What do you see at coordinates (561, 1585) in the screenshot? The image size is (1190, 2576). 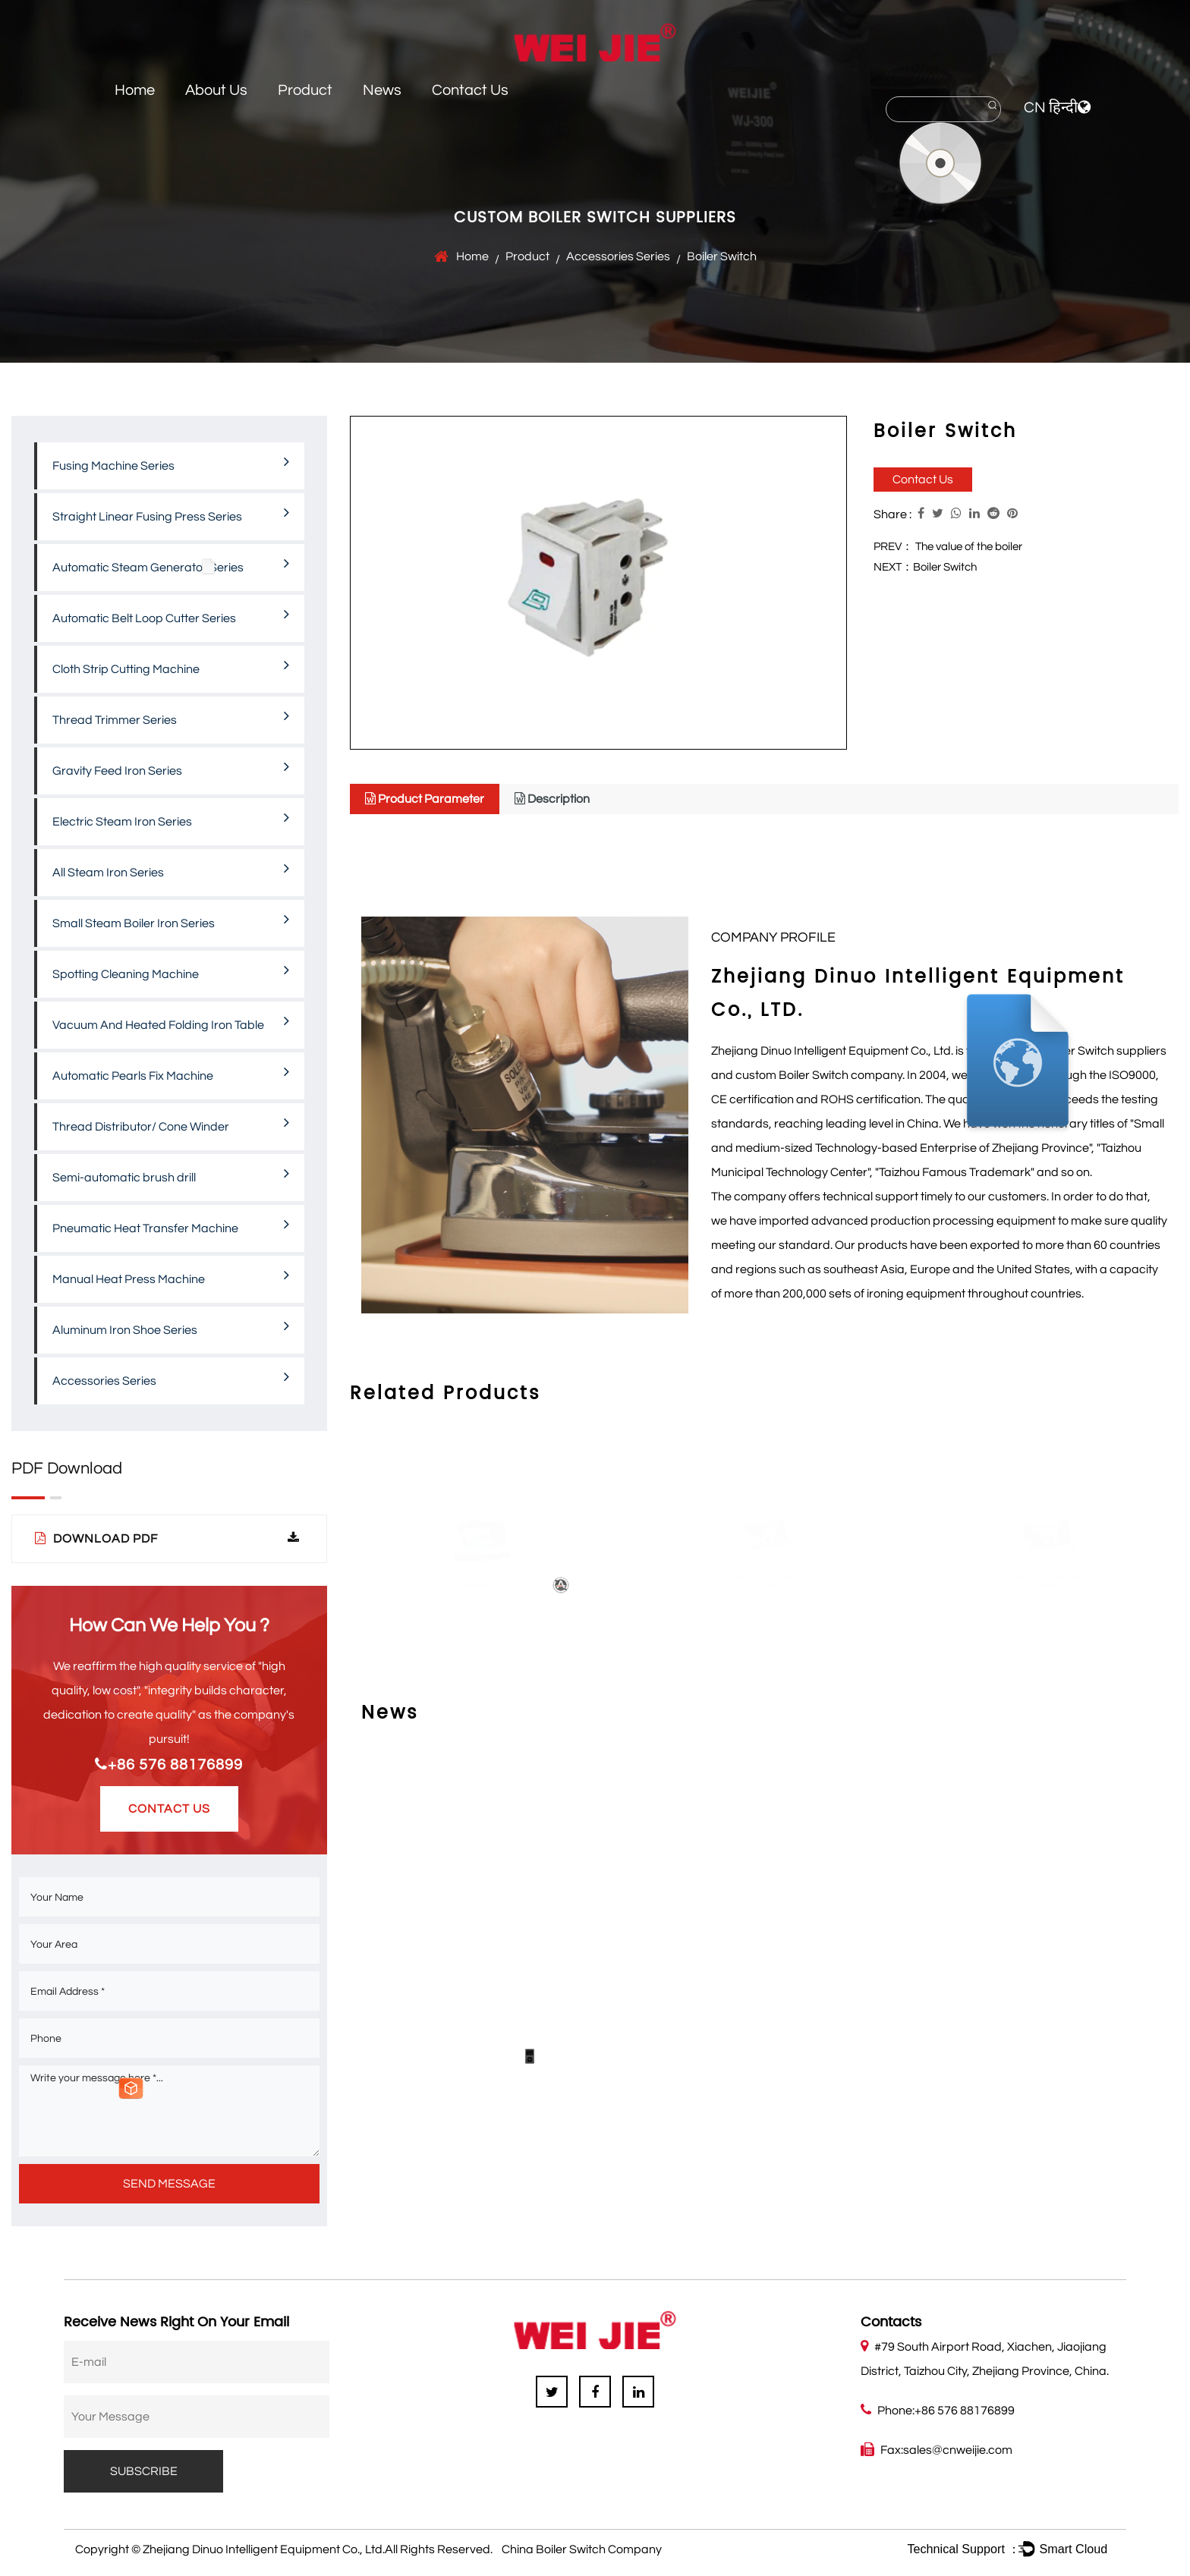 I see `open the software updater application` at bounding box center [561, 1585].